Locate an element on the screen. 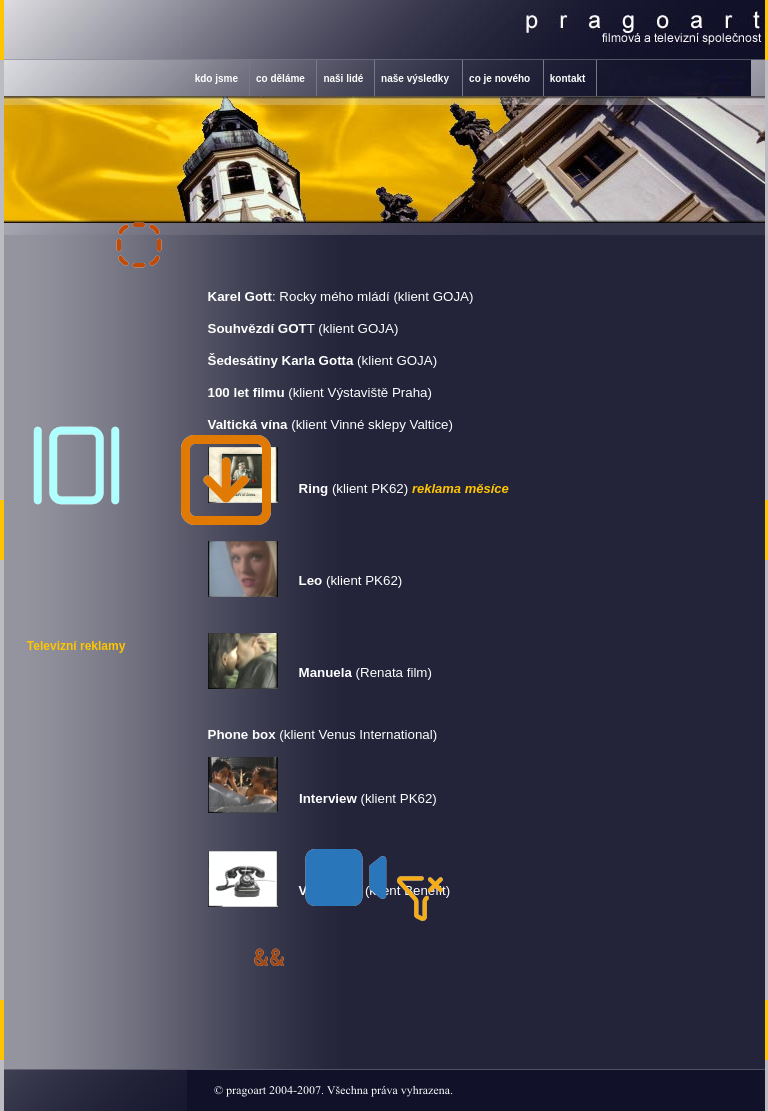 The image size is (768, 1111). download file or content is located at coordinates (226, 480).